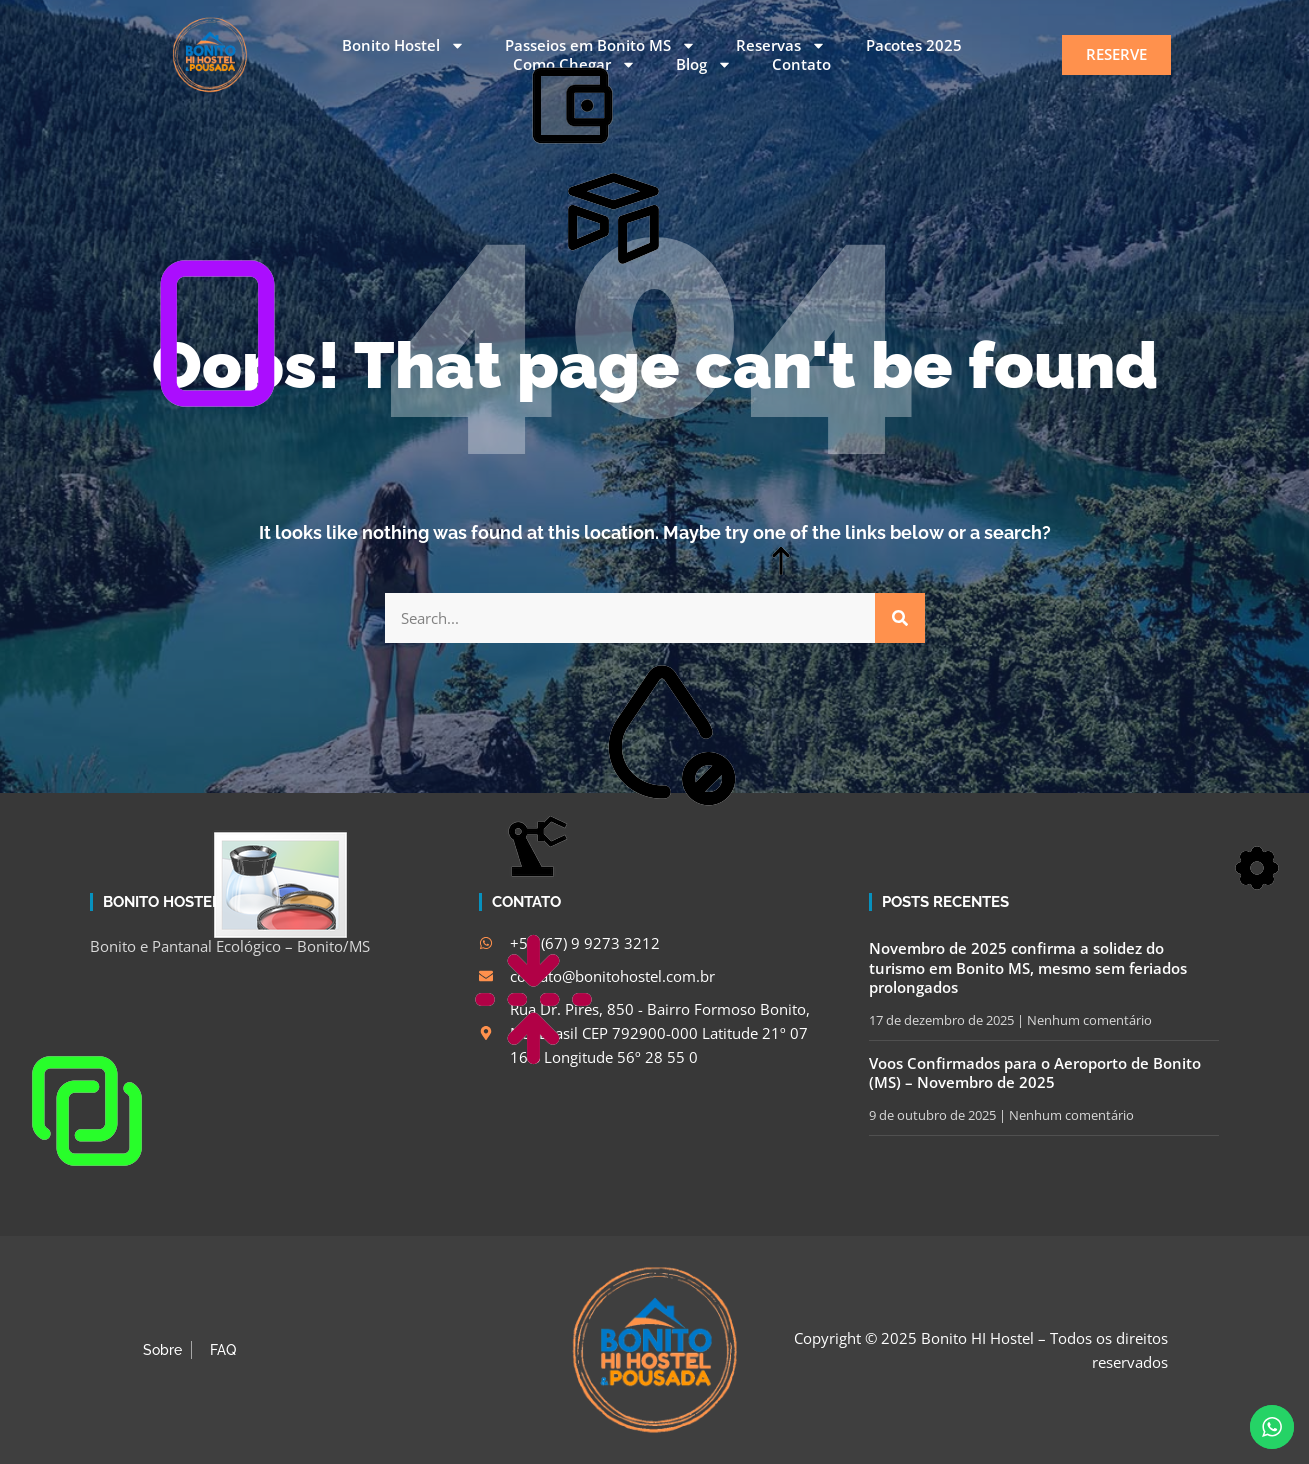 The image size is (1309, 1464). What do you see at coordinates (280, 871) in the screenshot?
I see `view photos or images` at bounding box center [280, 871].